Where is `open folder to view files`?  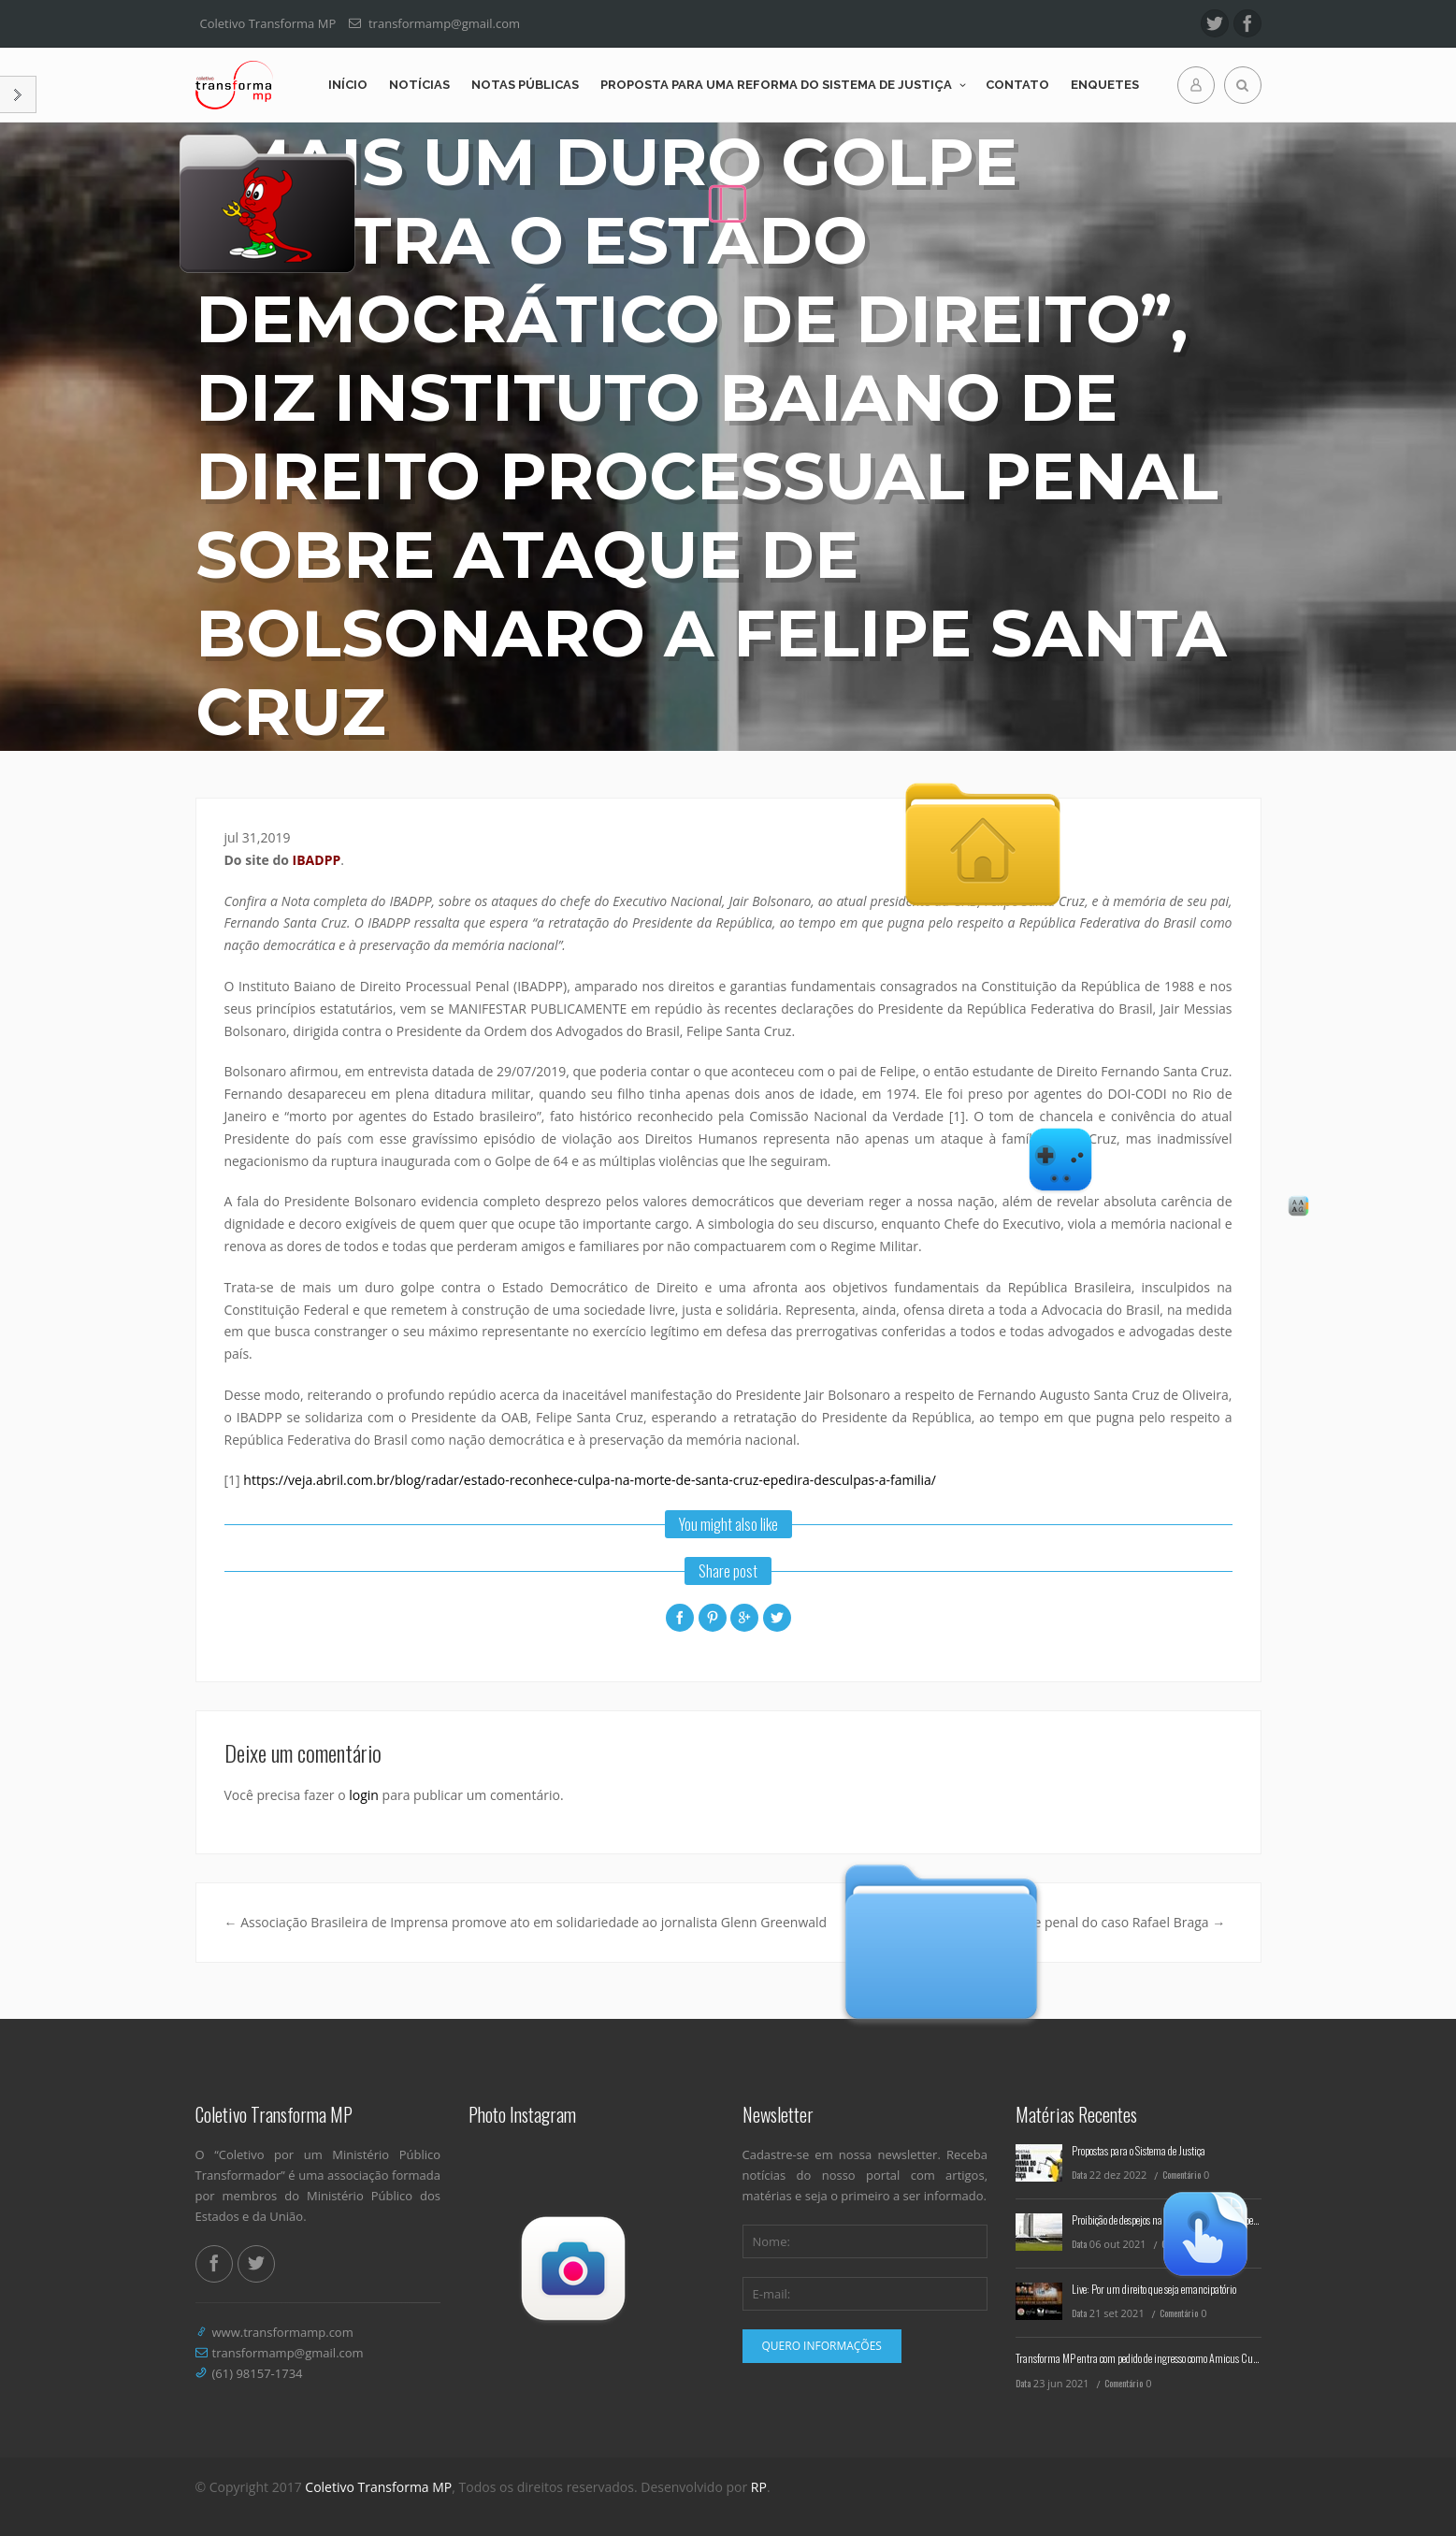
open folder to view files is located at coordinates (941, 1941).